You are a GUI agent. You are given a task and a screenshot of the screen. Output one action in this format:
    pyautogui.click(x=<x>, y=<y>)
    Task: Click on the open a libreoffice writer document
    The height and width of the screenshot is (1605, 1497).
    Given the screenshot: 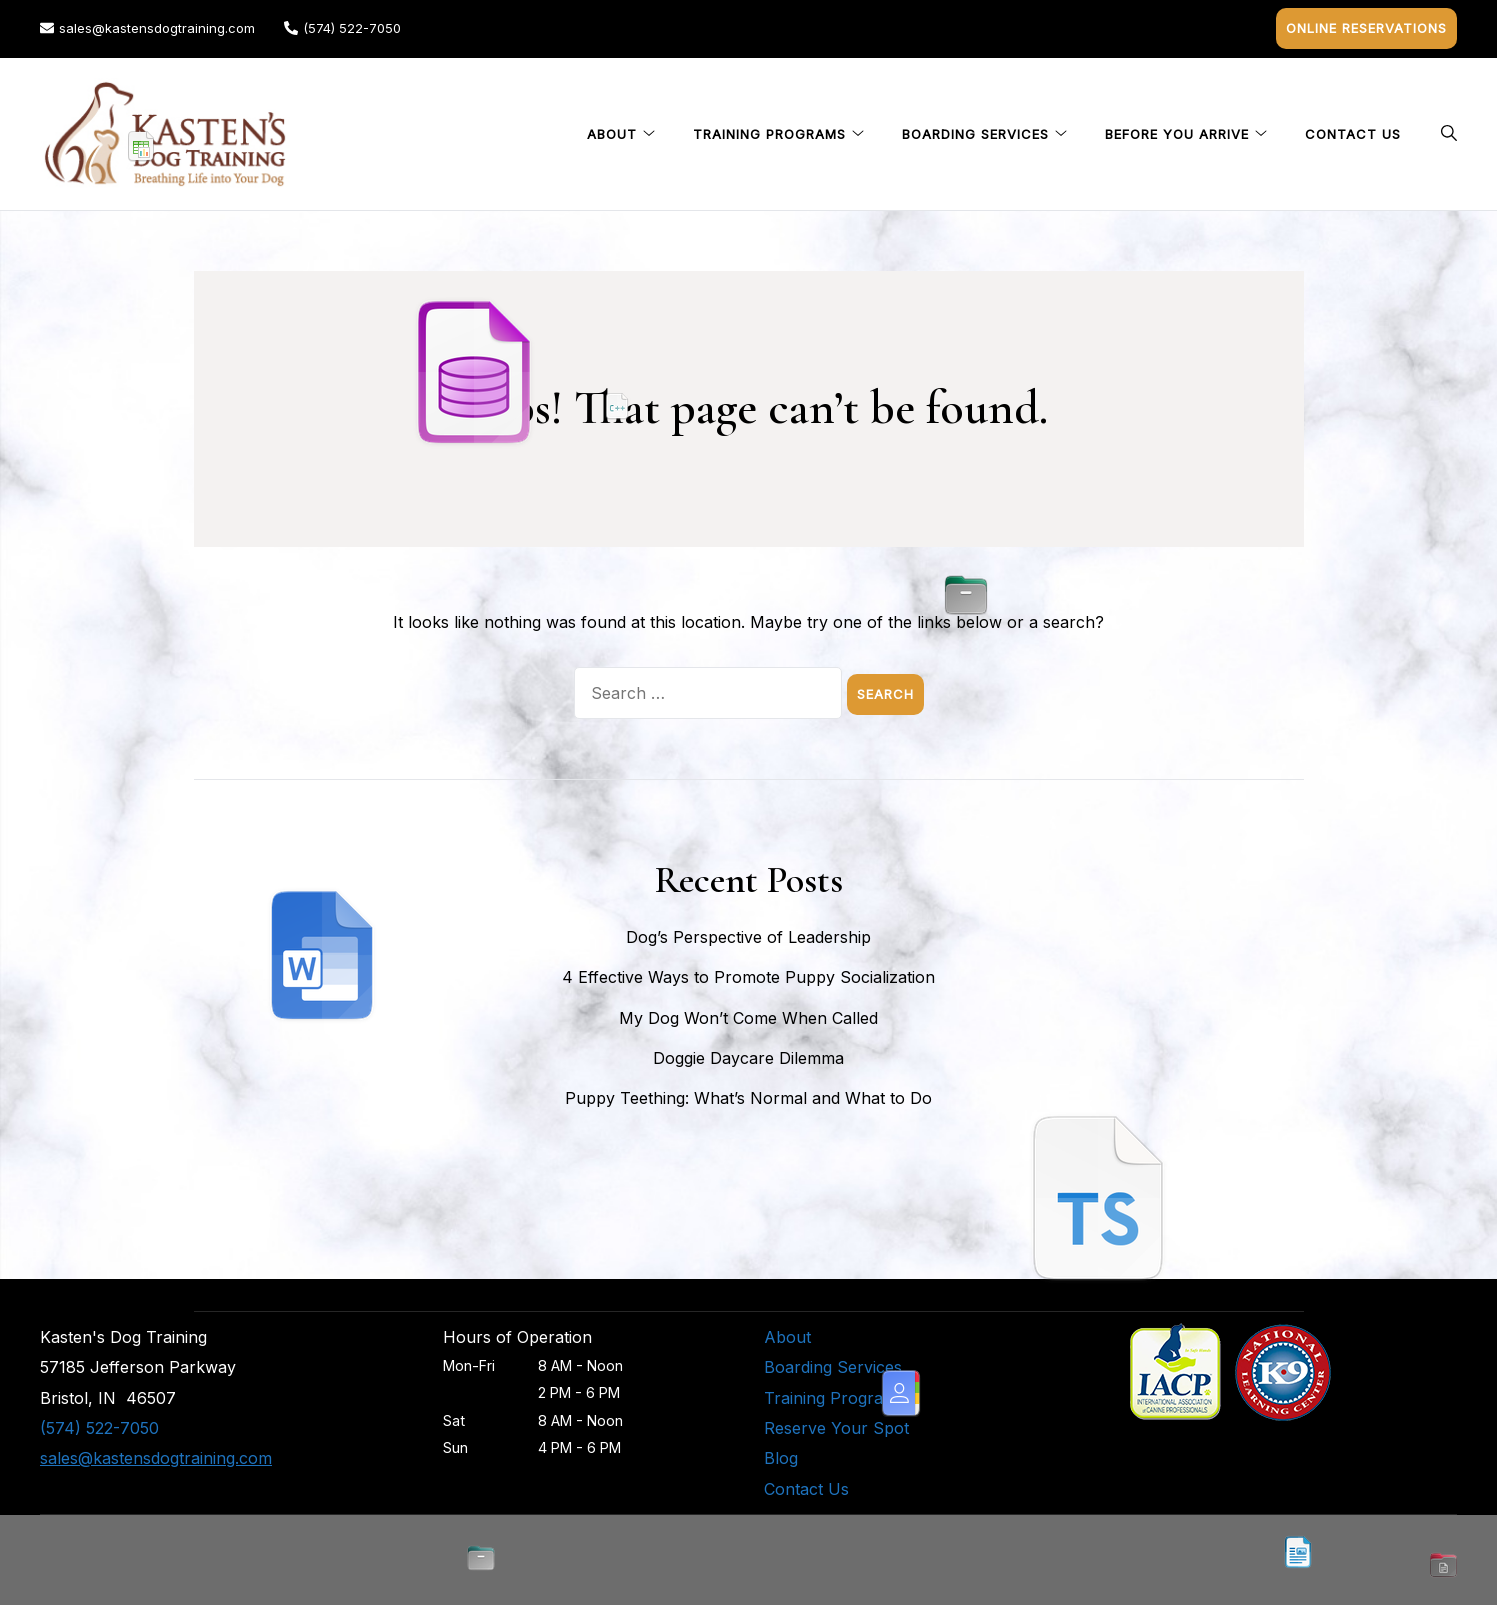 What is the action you would take?
    pyautogui.click(x=1298, y=1552)
    